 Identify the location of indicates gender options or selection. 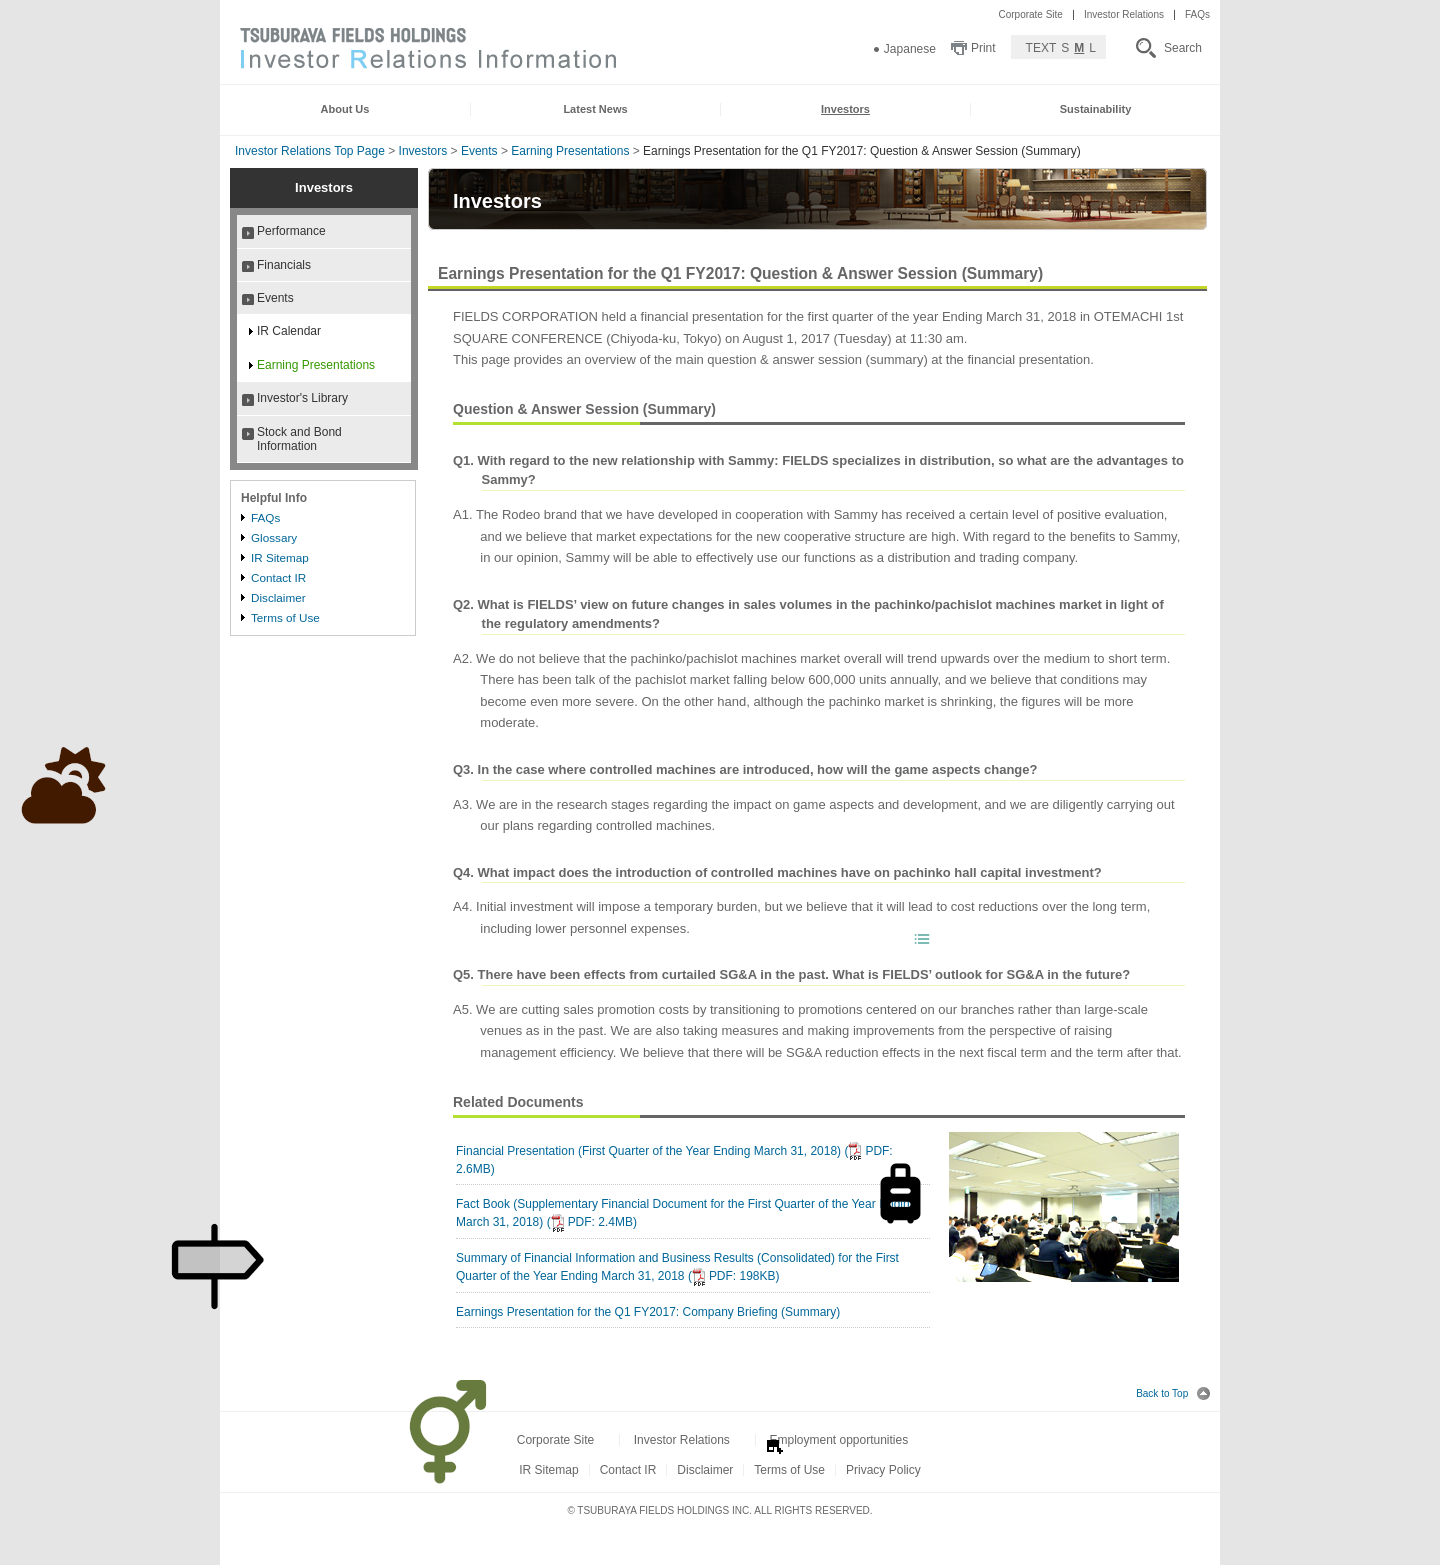
(442, 1434).